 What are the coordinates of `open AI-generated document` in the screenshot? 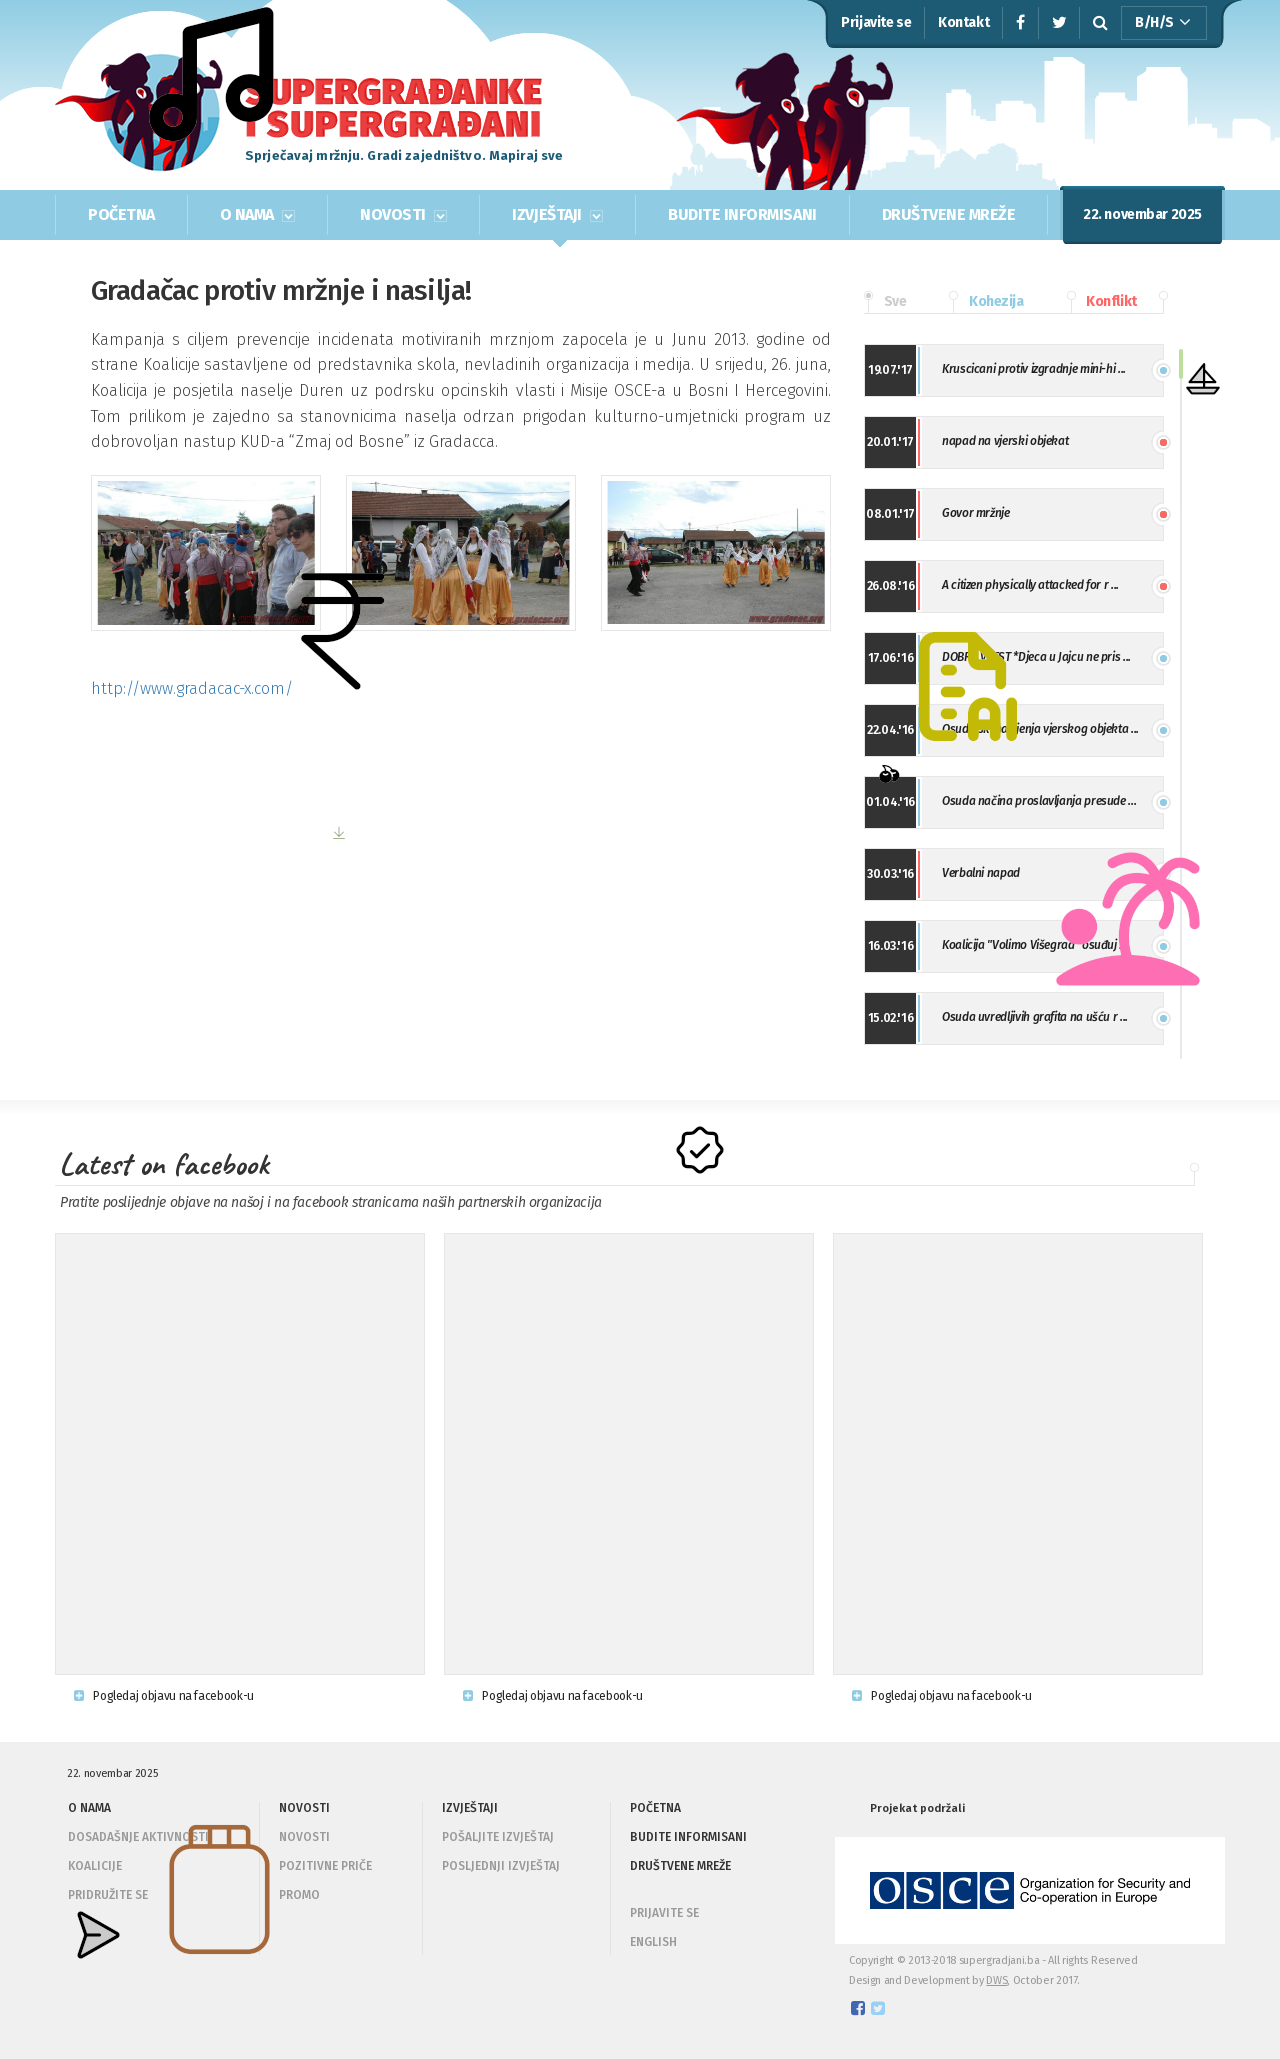 It's located at (962, 686).